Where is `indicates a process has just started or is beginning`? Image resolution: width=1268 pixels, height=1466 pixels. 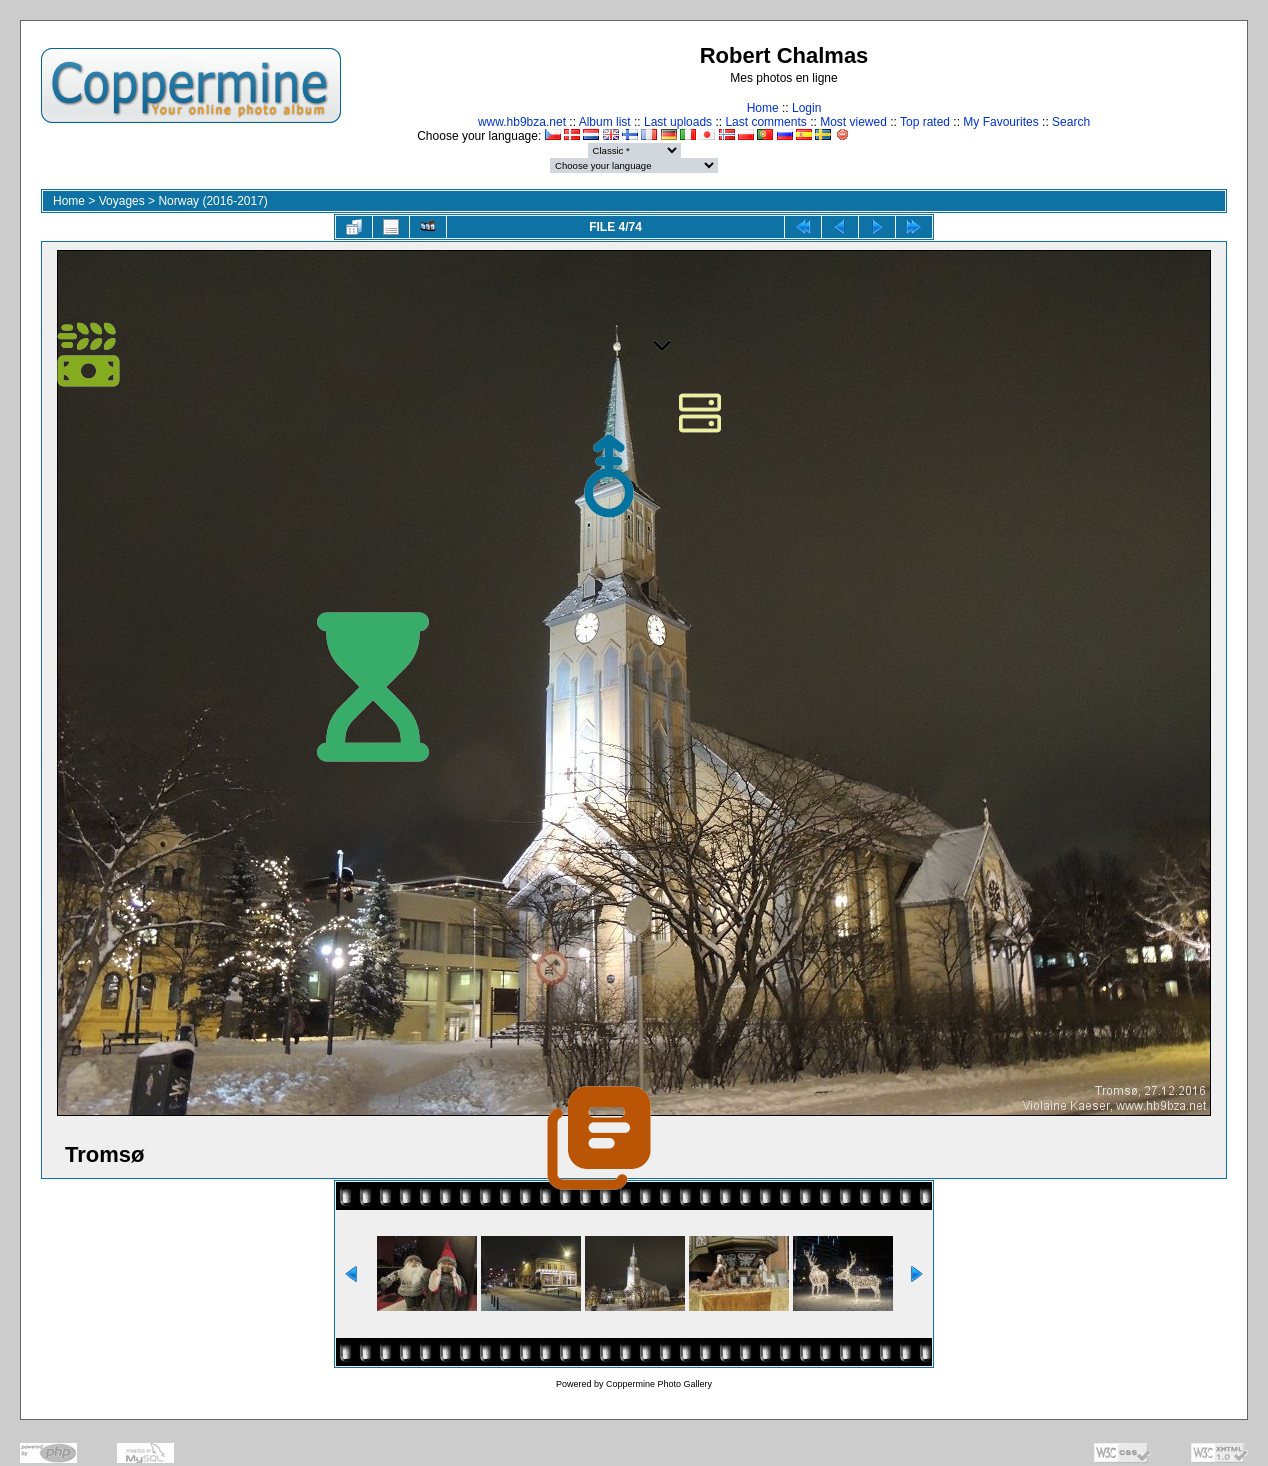
indicates a process has just started or is beginning is located at coordinates (373, 687).